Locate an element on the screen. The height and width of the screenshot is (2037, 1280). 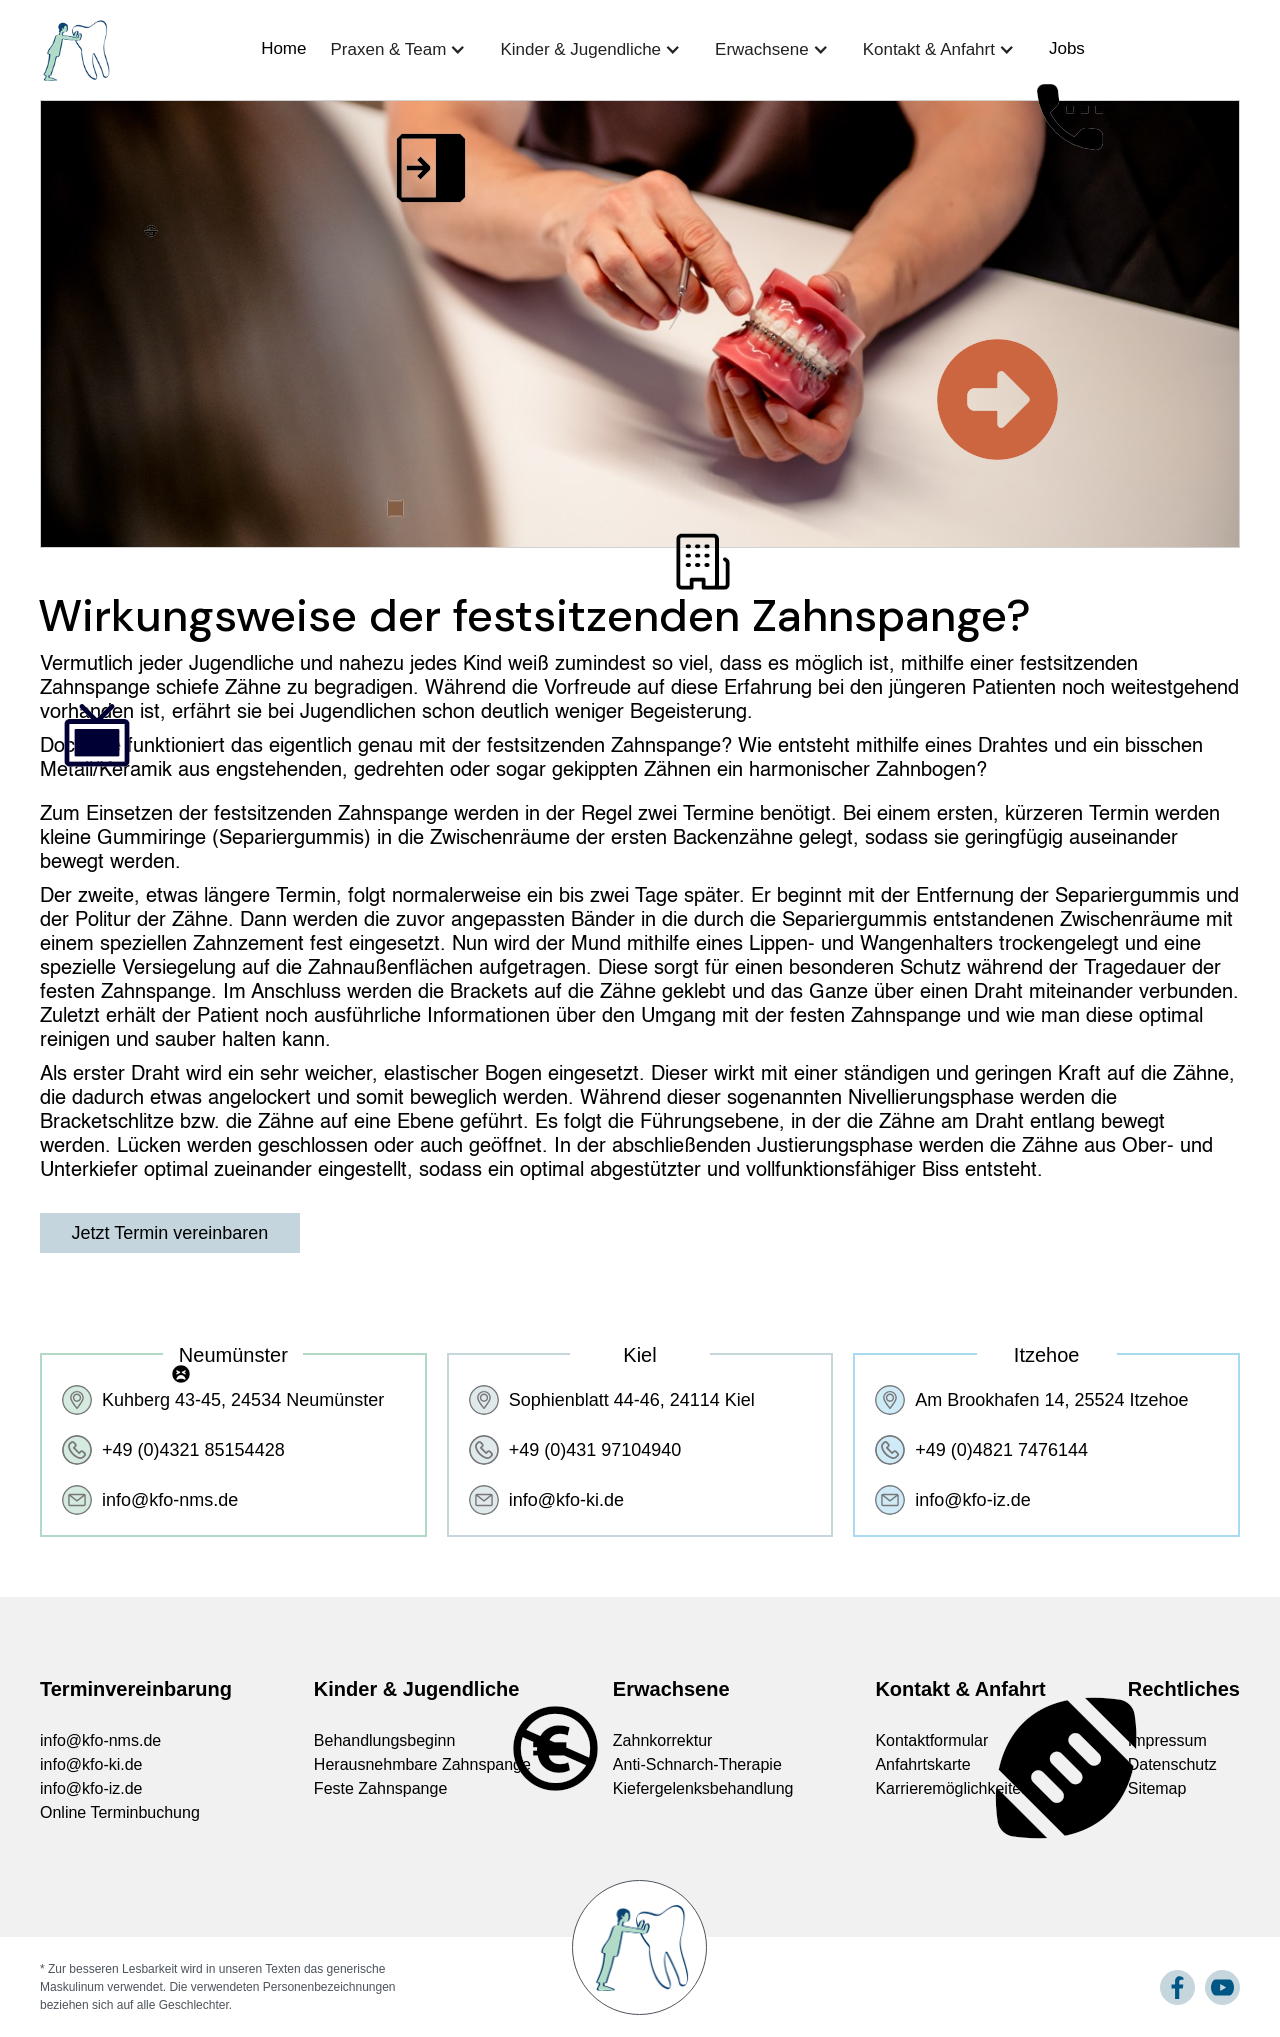
switch to tablet view is located at coordinates (395, 508).